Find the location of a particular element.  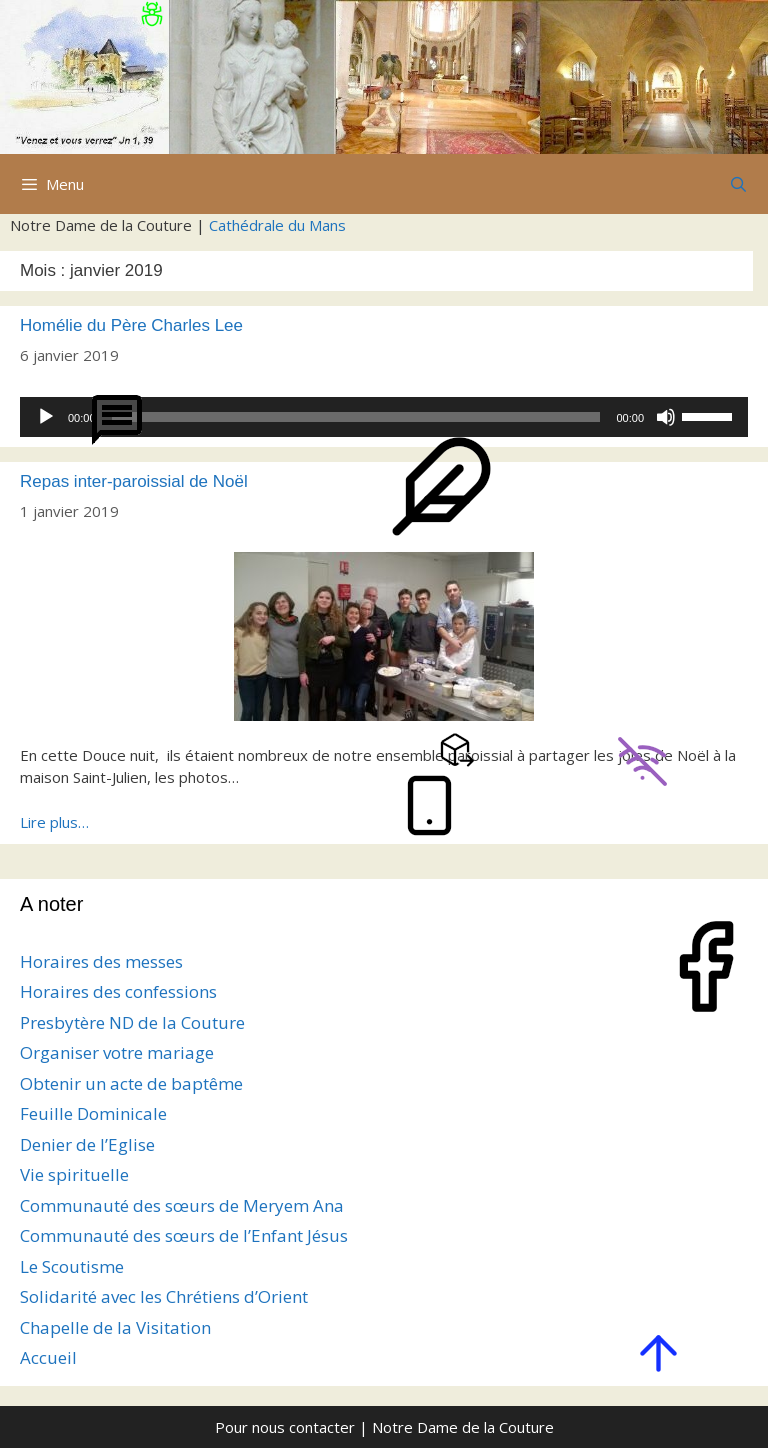

open Facebook app is located at coordinates (704, 966).